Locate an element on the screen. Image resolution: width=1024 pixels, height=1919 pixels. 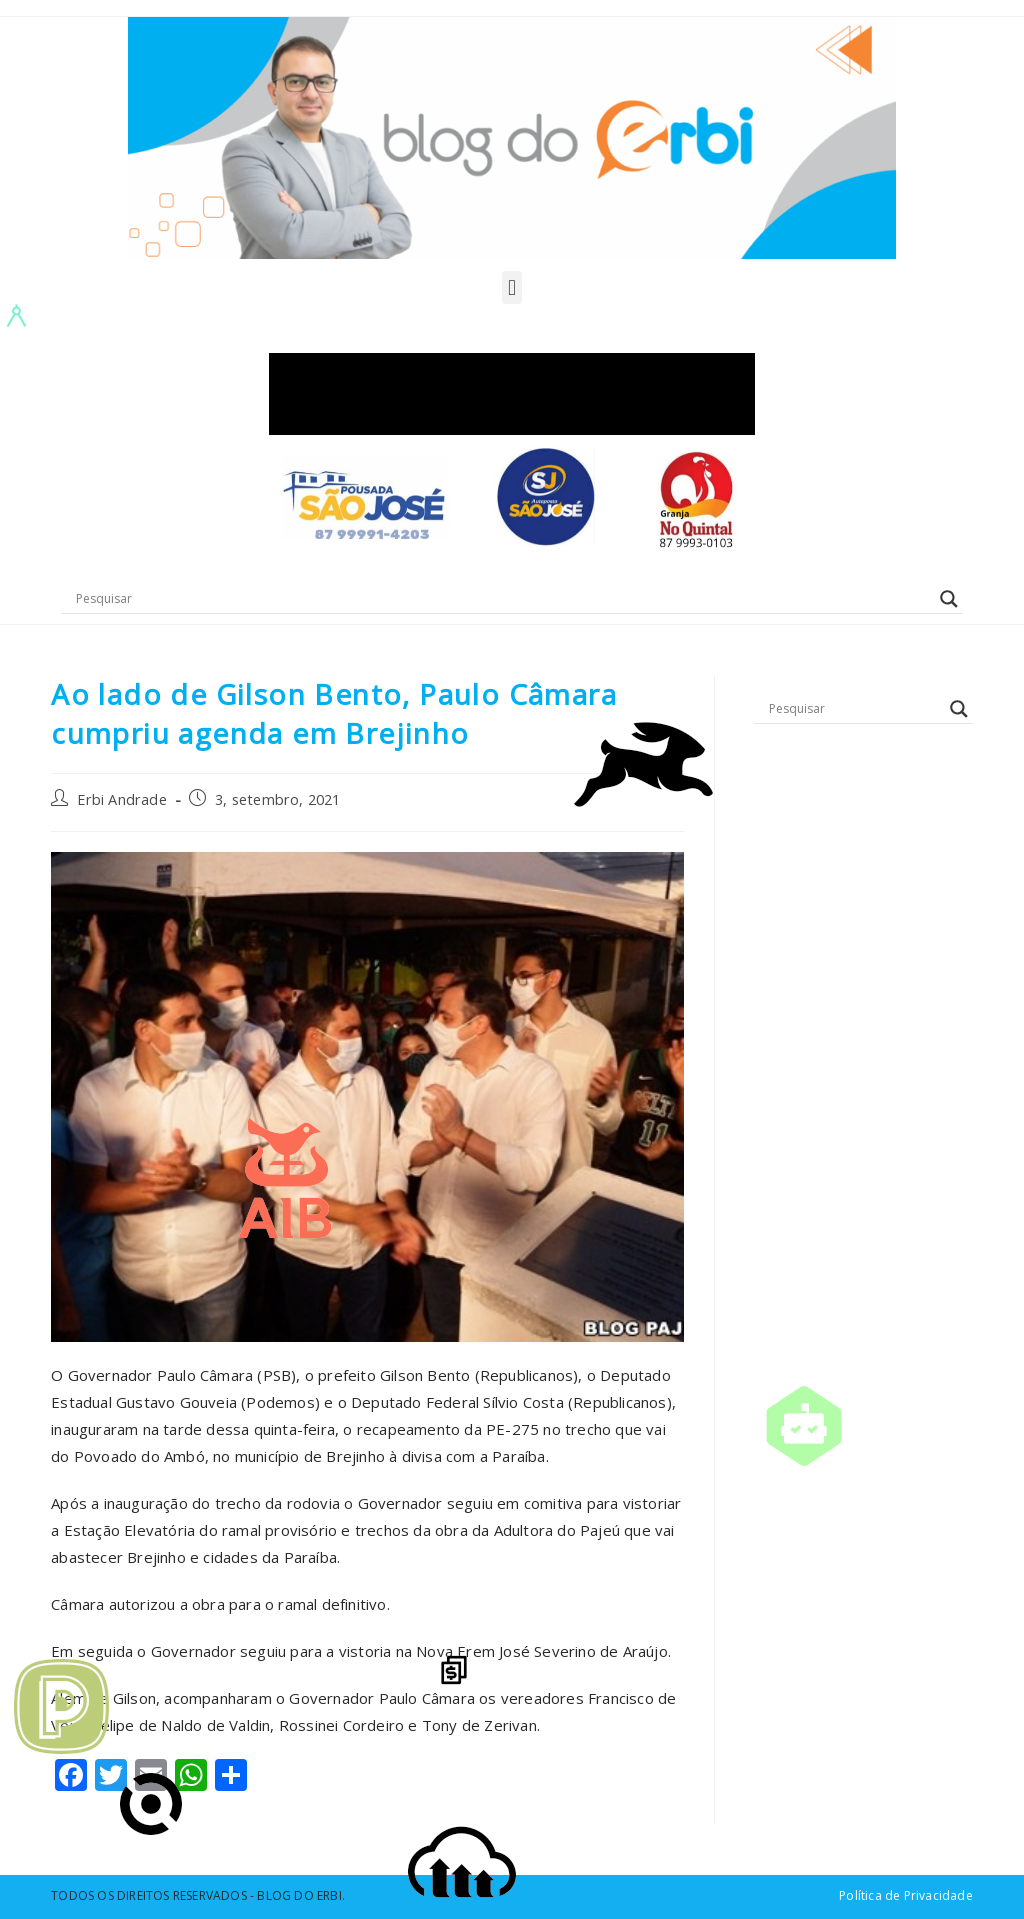
access drawing compass tool is located at coordinates (16, 315).